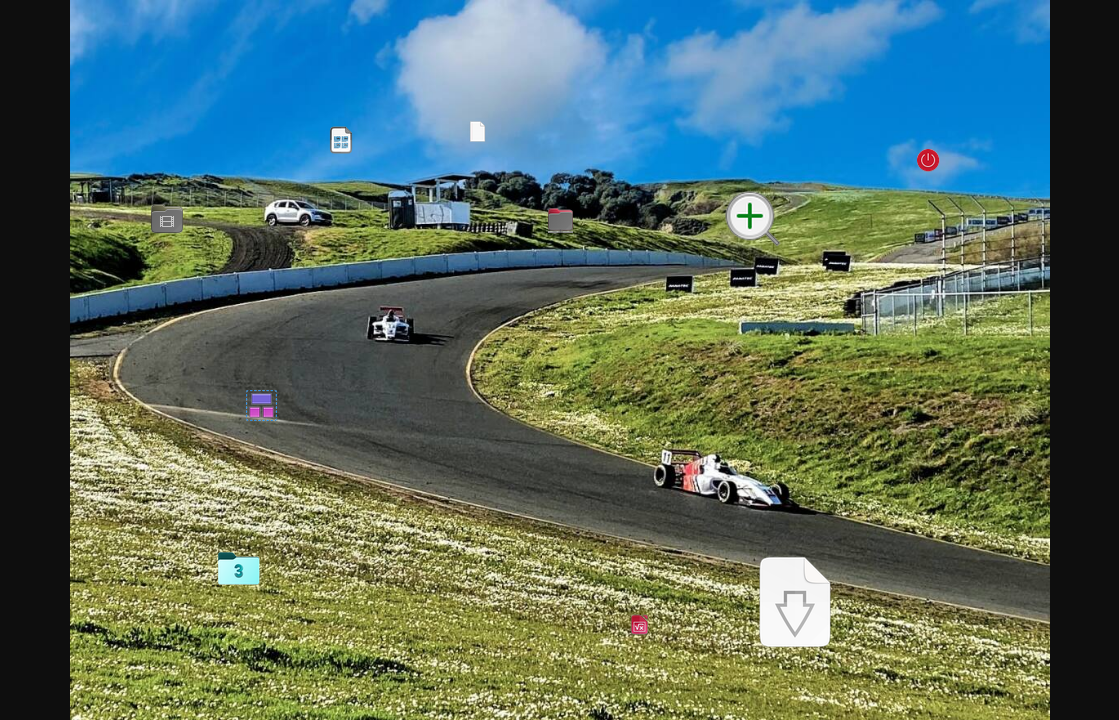 This screenshot has width=1119, height=720. I want to click on open libreoffice math equation editor, so click(639, 624).